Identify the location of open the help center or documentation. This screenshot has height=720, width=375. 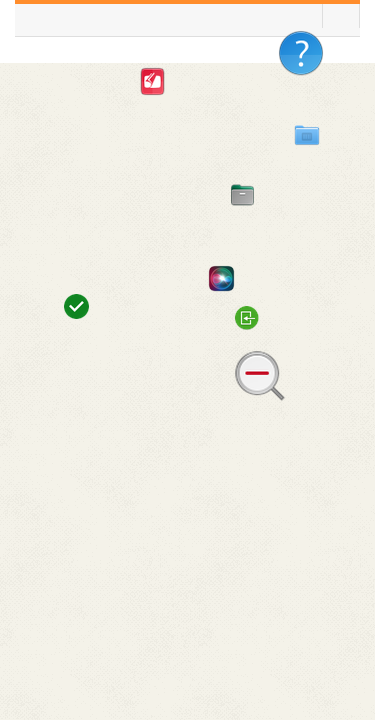
(301, 53).